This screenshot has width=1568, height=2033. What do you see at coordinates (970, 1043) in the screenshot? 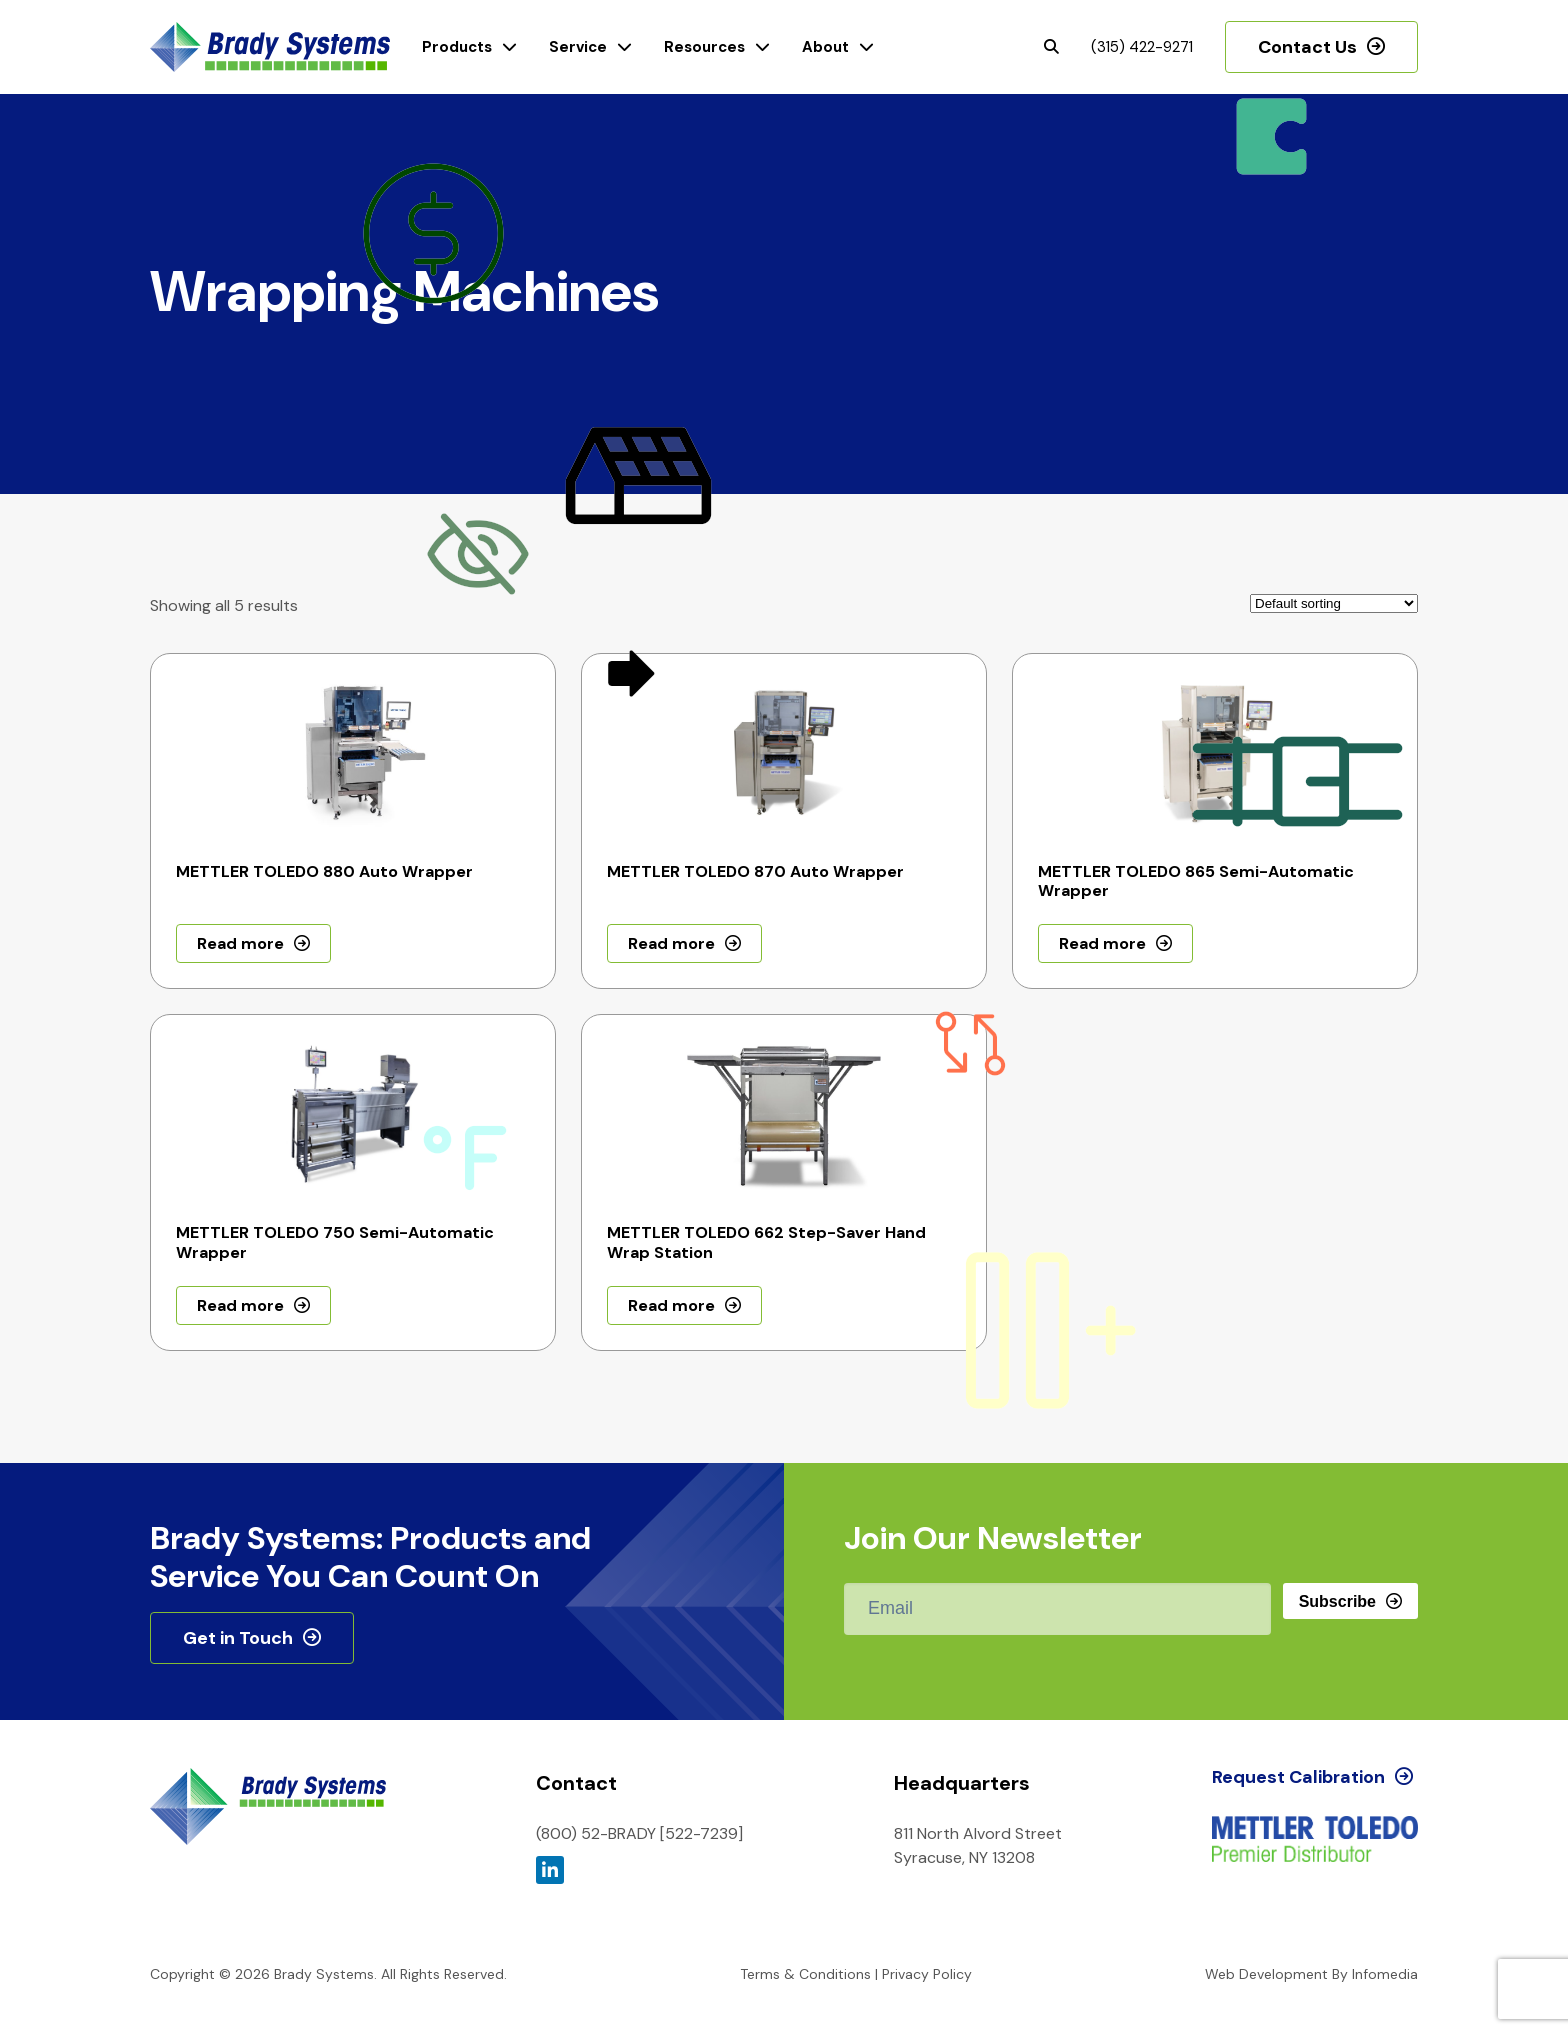
I see `view code differences between versions` at bounding box center [970, 1043].